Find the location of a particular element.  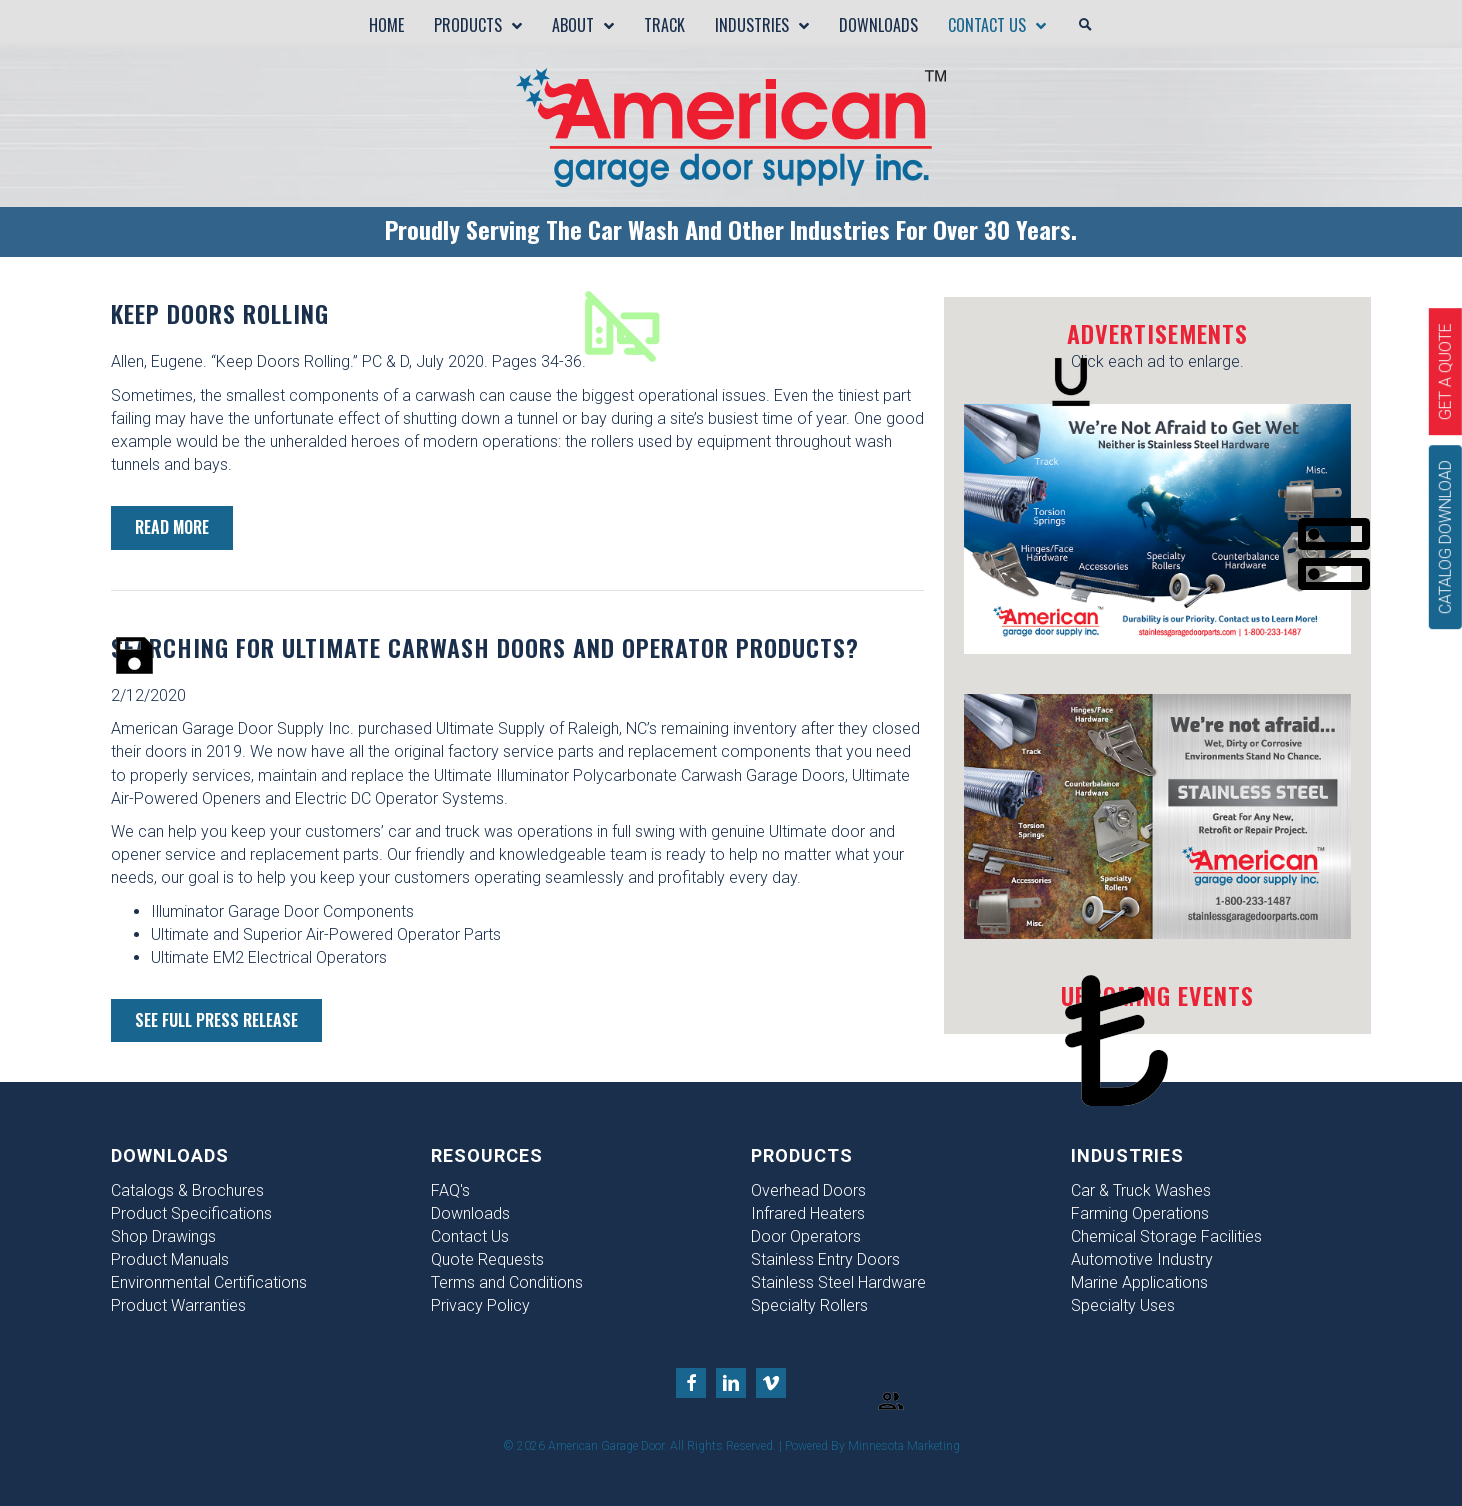

save current file or document is located at coordinates (134, 655).